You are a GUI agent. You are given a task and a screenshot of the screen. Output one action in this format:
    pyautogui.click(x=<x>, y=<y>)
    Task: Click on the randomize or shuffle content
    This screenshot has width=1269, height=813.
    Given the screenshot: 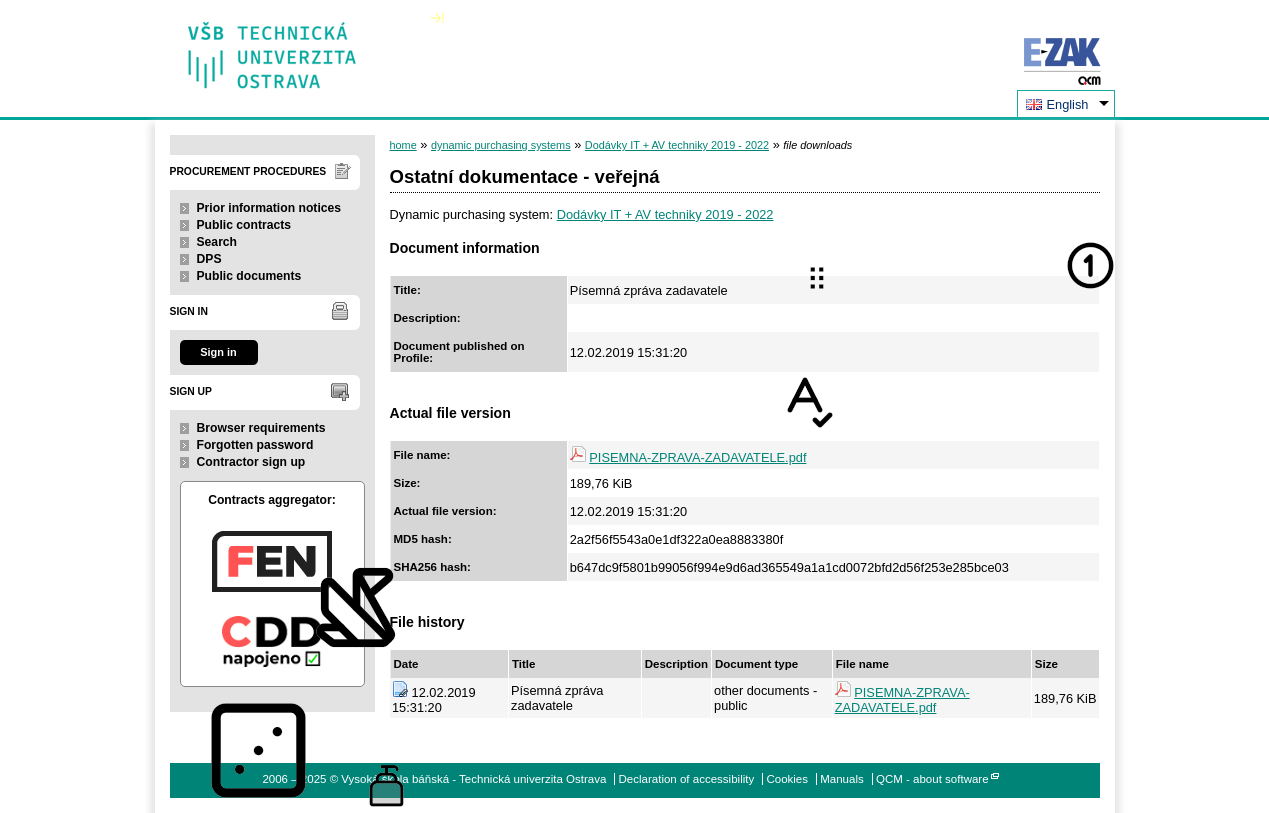 What is the action you would take?
    pyautogui.click(x=258, y=750)
    